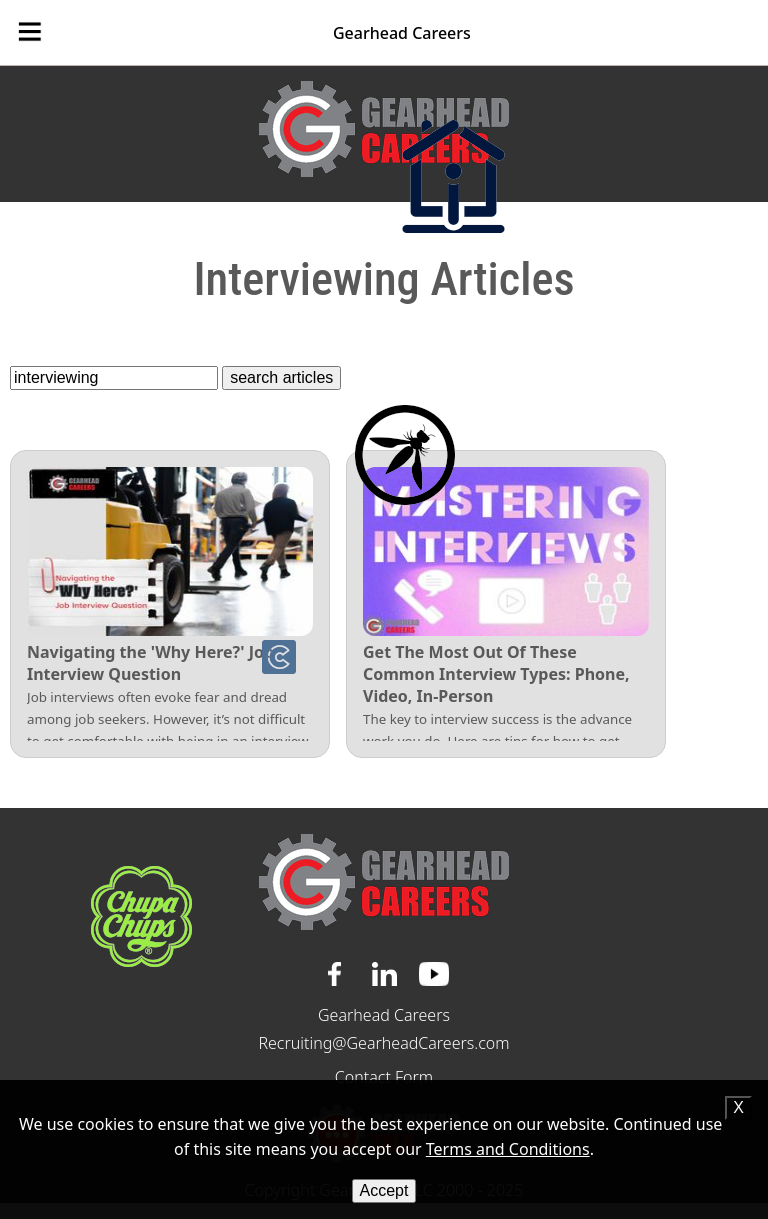 The width and height of the screenshot is (768, 1219). Describe the element at coordinates (141, 916) in the screenshot. I see `chupa chups brand logo` at that location.